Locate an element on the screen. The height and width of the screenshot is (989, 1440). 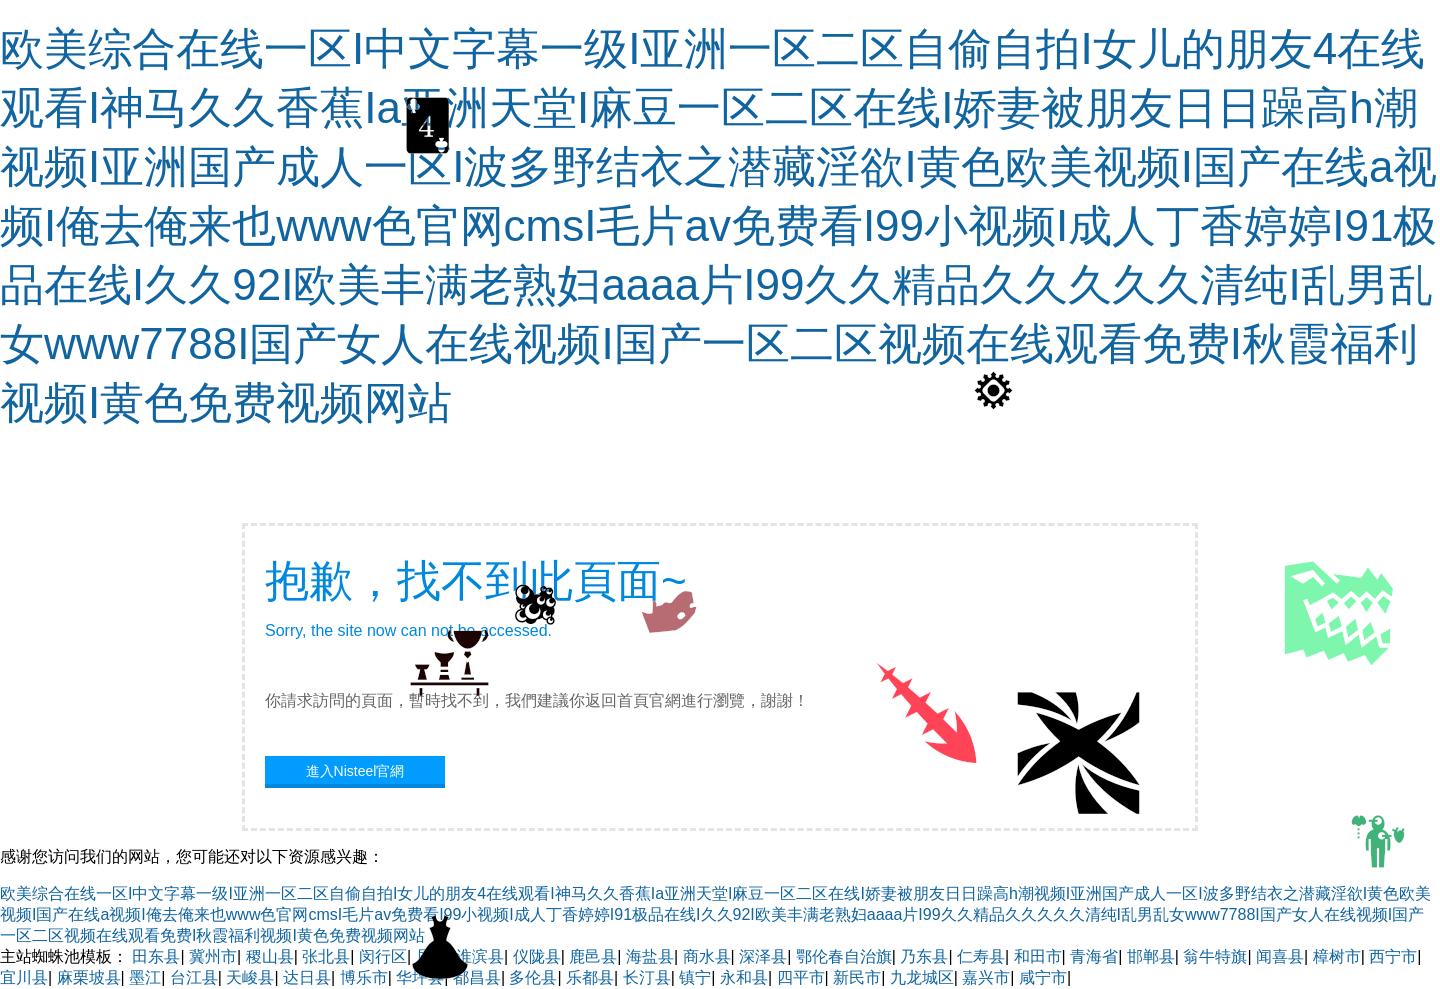
indicates a special bonus or power-up effect is located at coordinates (1078, 752).